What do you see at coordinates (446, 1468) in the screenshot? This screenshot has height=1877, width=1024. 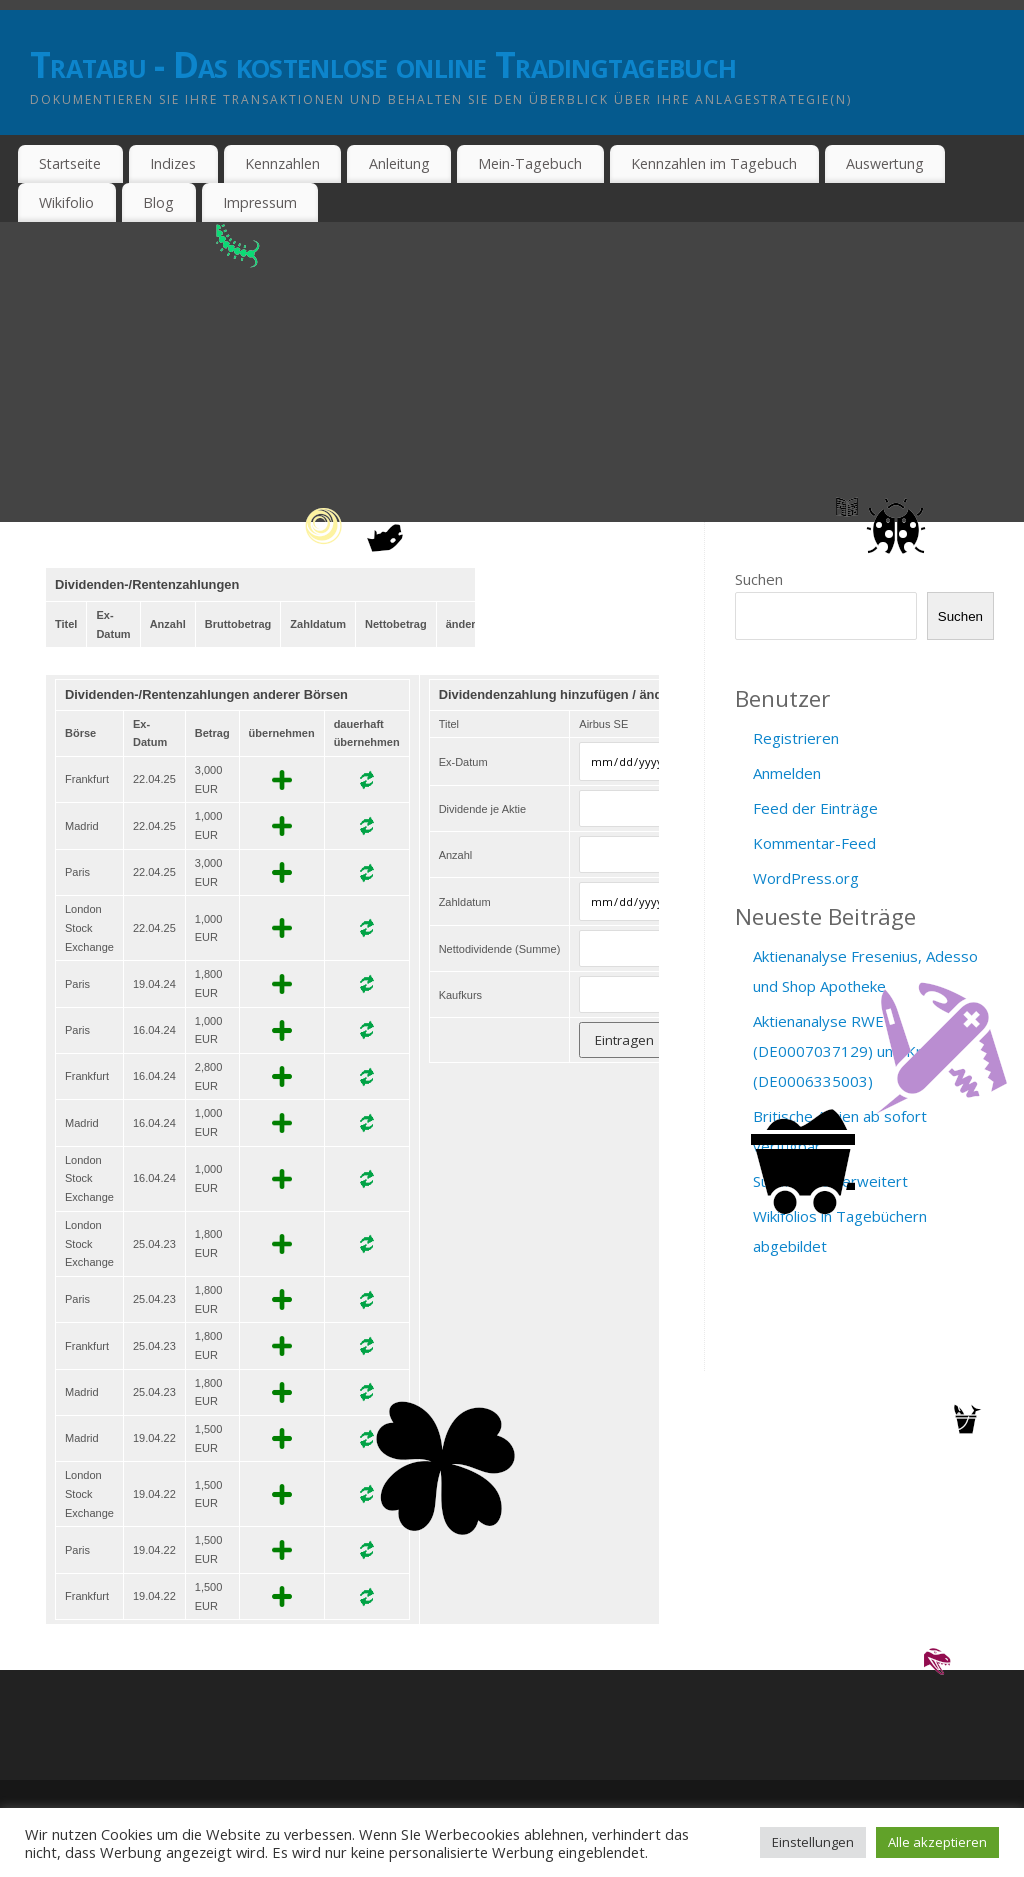 I see `indicates luck or bonus reward in a game` at bounding box center [446, 1468].